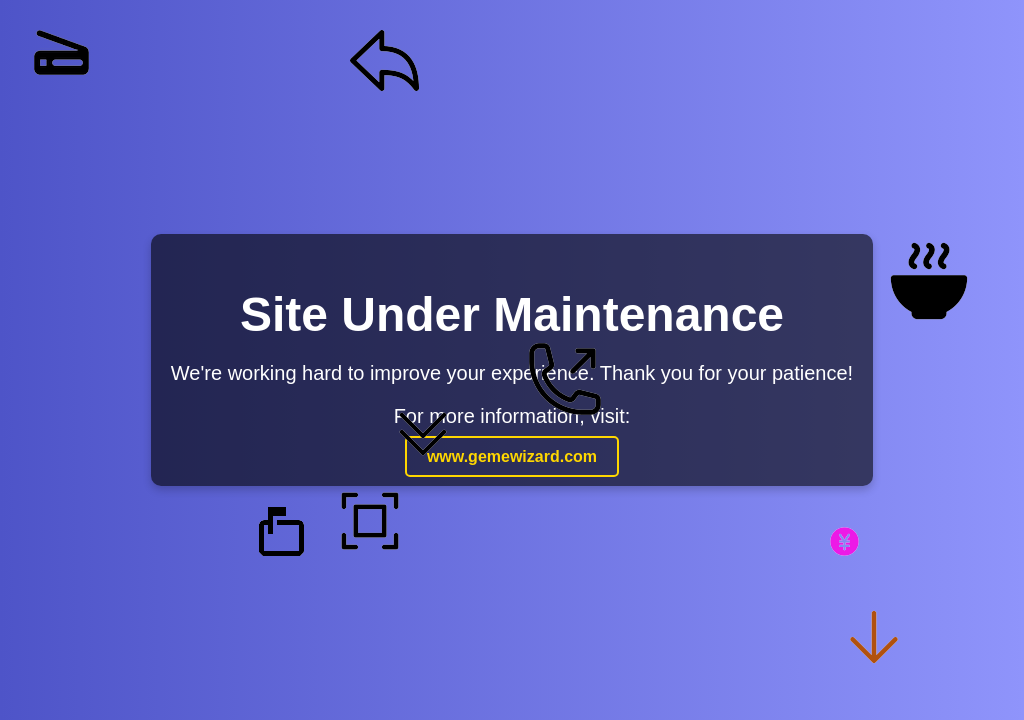  Describe the element at coordinates (423, 434) in the screenshot. I see `expand to show more content below` at that location.